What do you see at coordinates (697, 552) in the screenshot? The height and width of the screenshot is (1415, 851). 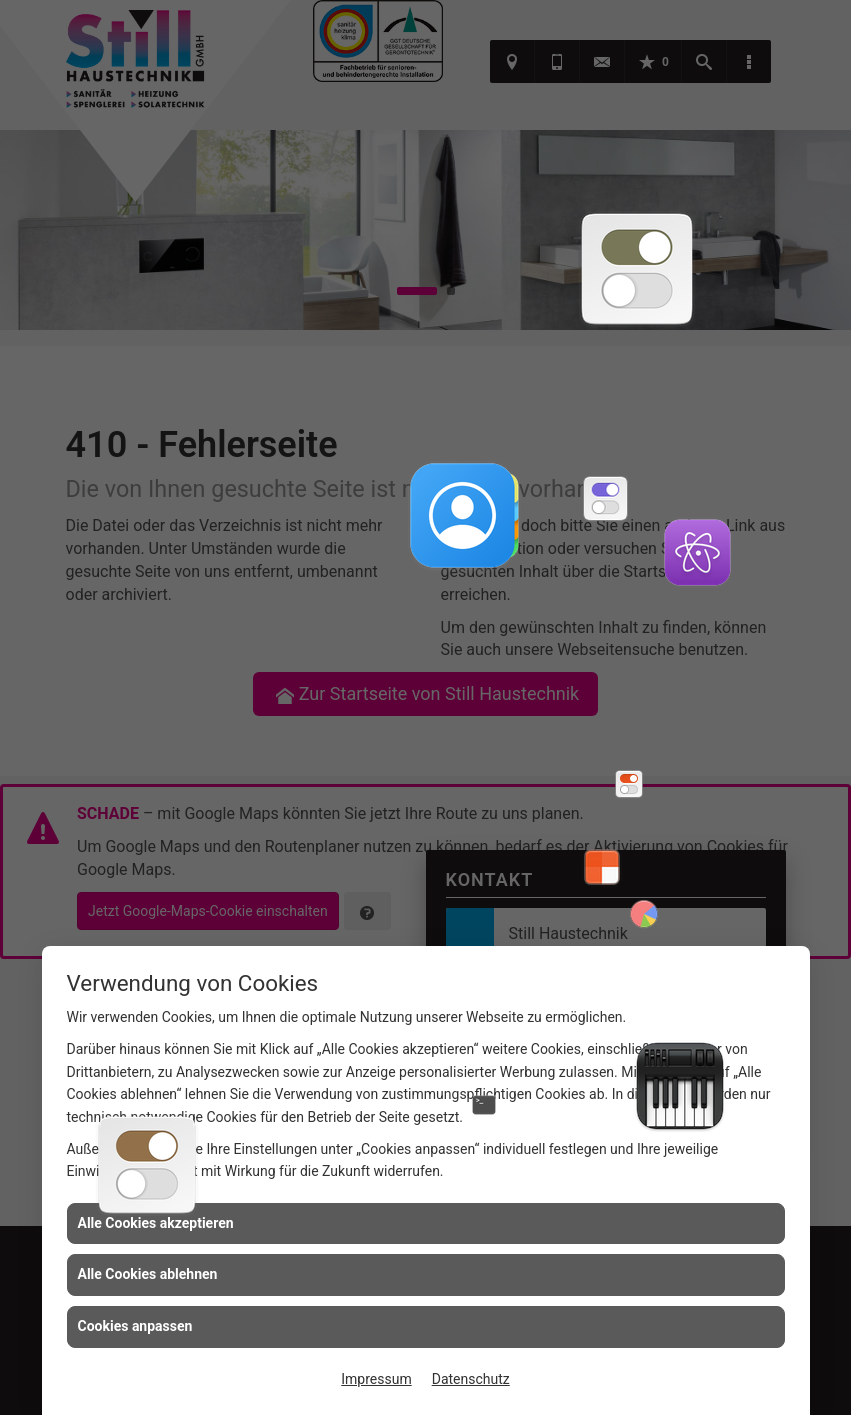 I see `open atom nightly text editor` at bounding box center [697, 552].